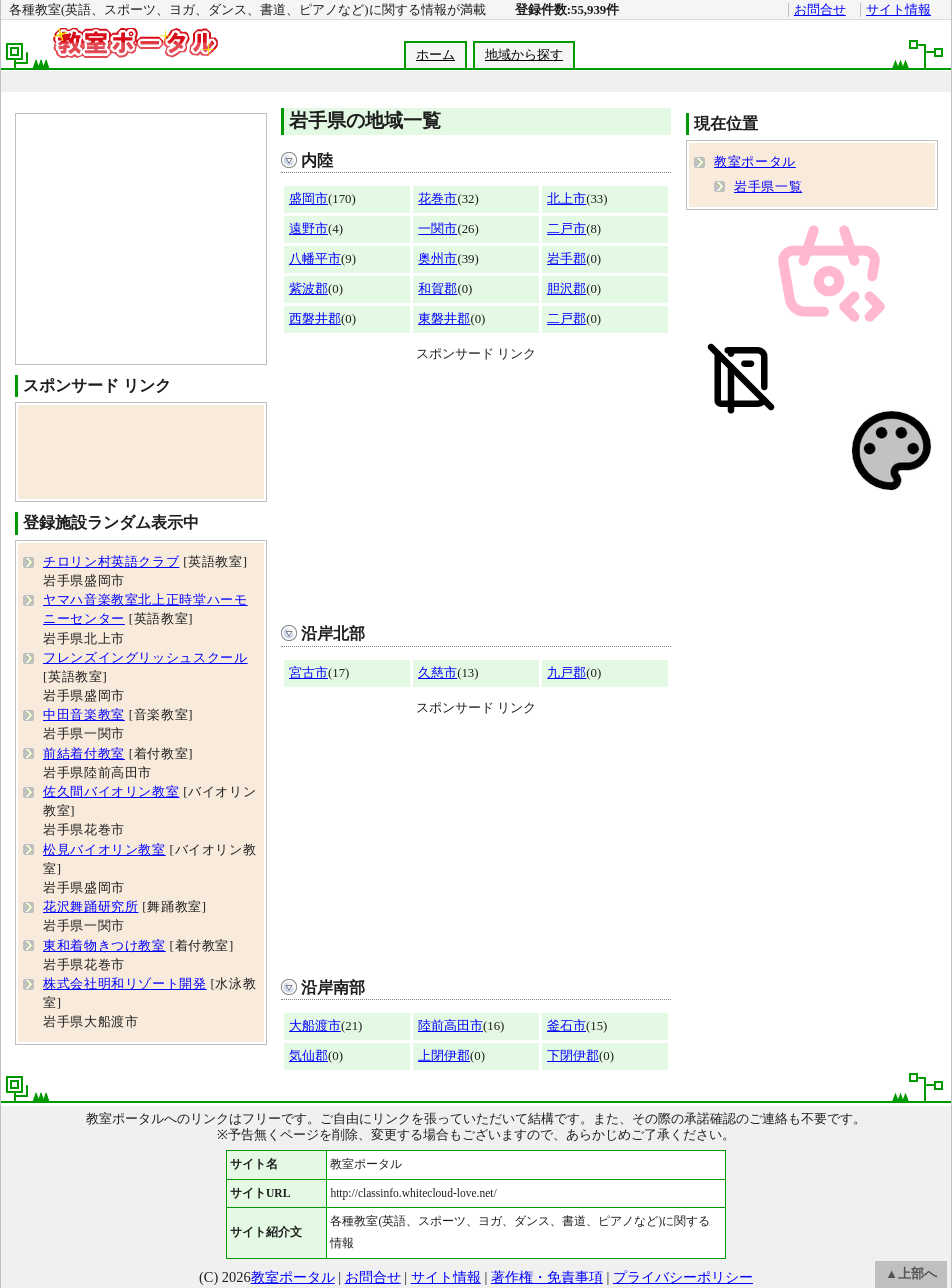 The width and height of the screenshot is (952, 1288). What do you see at coordinates (741, 377) in the screenshot?
I see `notebook feature is disabled or unavailable` at bounding box center [741, 377].